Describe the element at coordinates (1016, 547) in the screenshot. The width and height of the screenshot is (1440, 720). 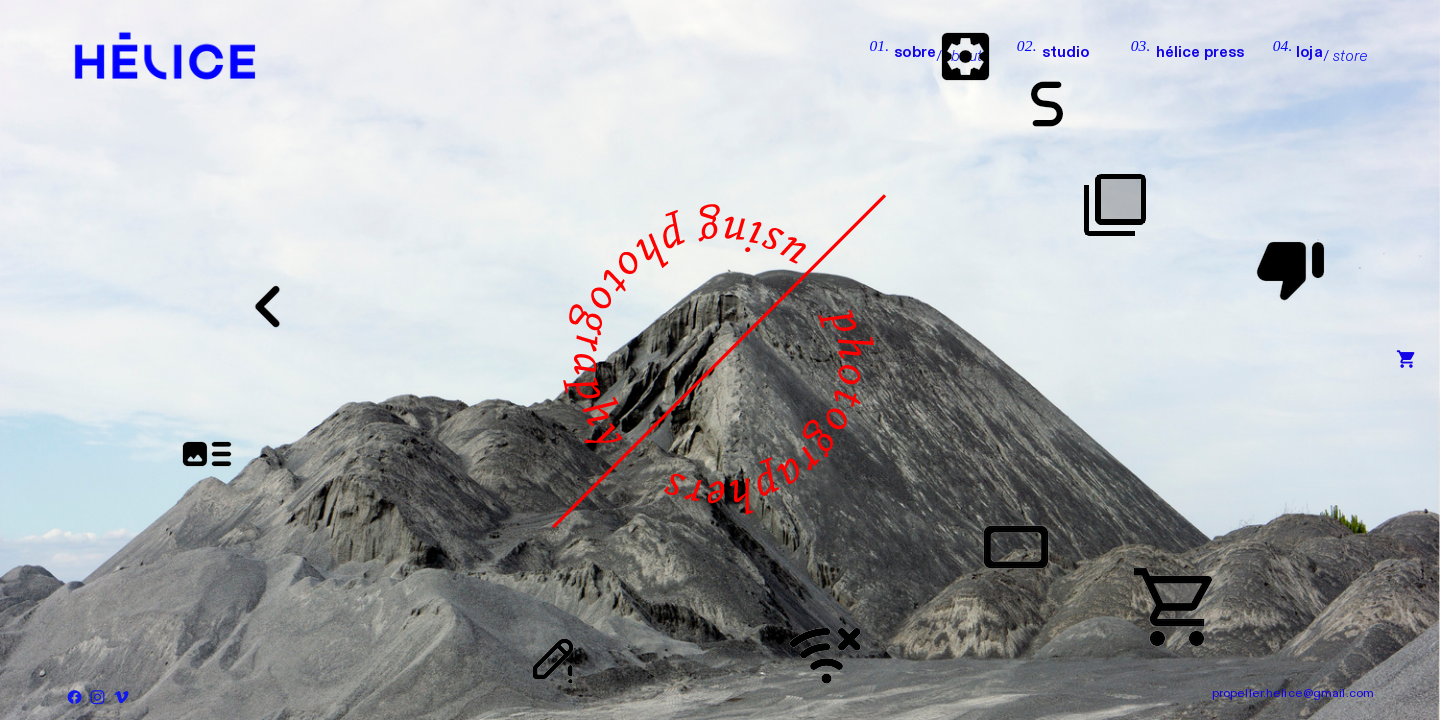
I see `crop image to 16:9 aspect ratio` at that location.